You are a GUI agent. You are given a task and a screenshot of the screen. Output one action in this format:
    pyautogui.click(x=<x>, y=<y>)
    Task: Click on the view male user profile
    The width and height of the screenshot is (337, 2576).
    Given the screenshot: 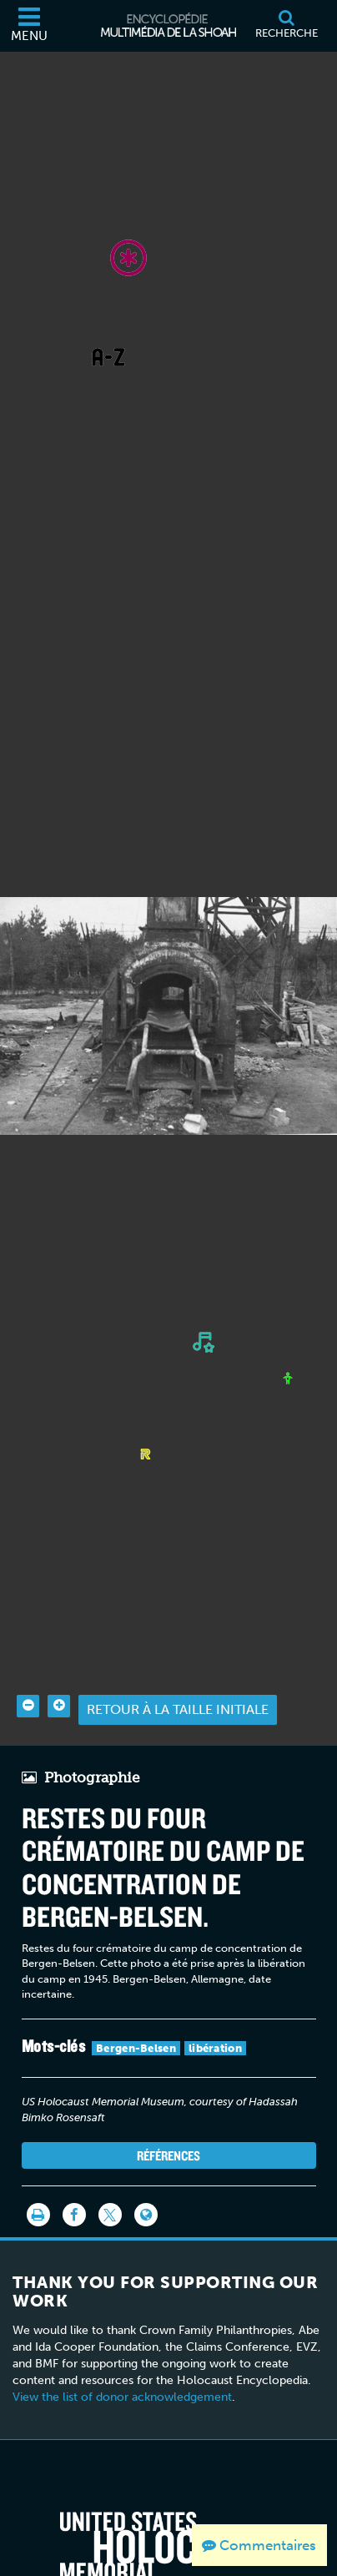 What is the action you would take?
    pyautogui.click(x=288, y=1379)
    